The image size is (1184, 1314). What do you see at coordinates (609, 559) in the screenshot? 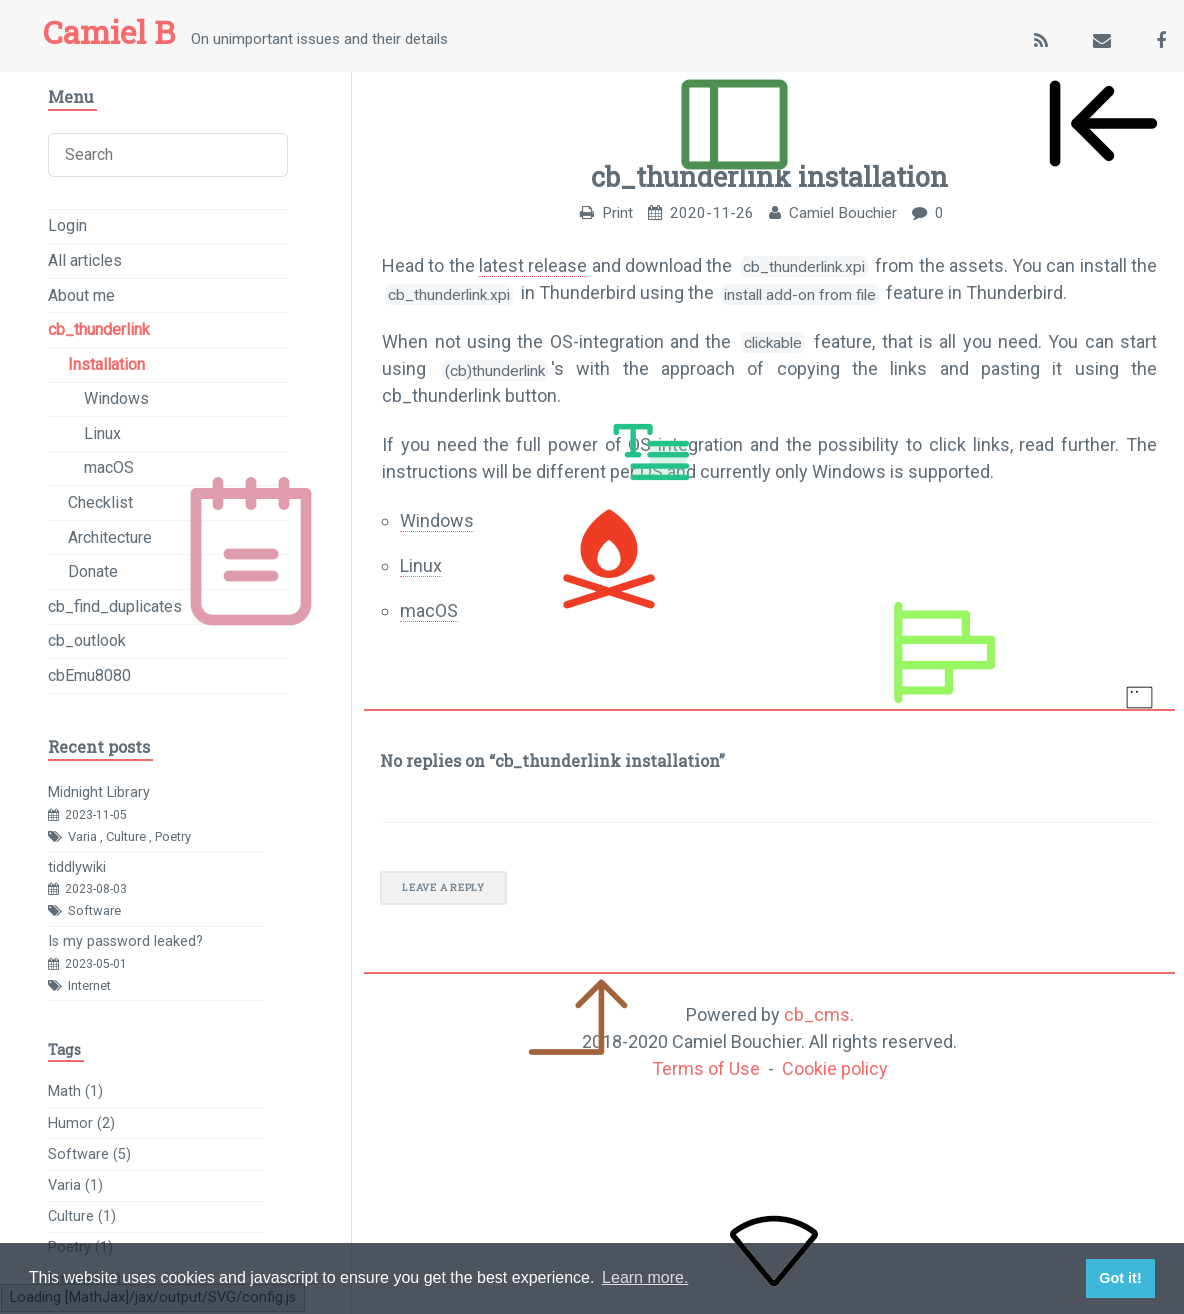
I see `access outdoor or camping-related features` at bounding box center [609, 559].